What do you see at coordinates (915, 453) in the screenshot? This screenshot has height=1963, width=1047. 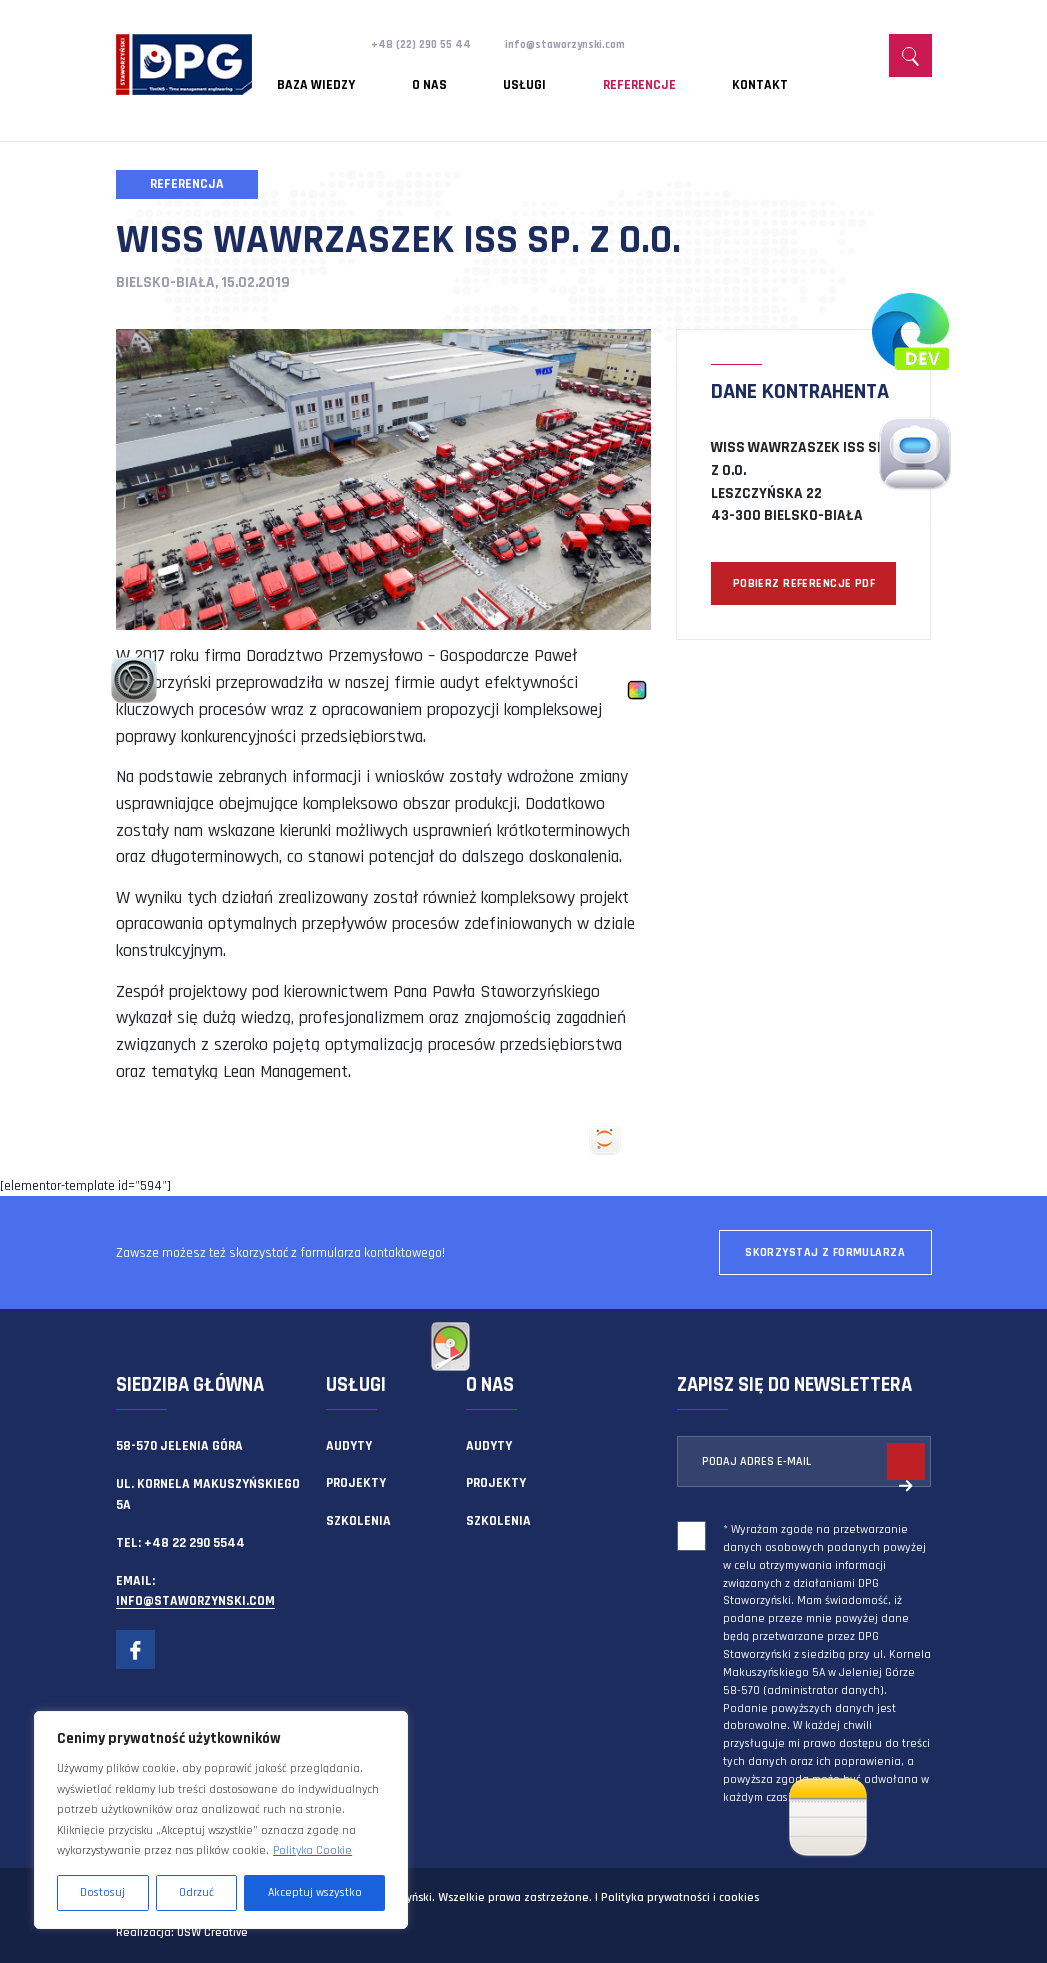 I see `open Automator app for macOS` at bounding box center [915, 453].